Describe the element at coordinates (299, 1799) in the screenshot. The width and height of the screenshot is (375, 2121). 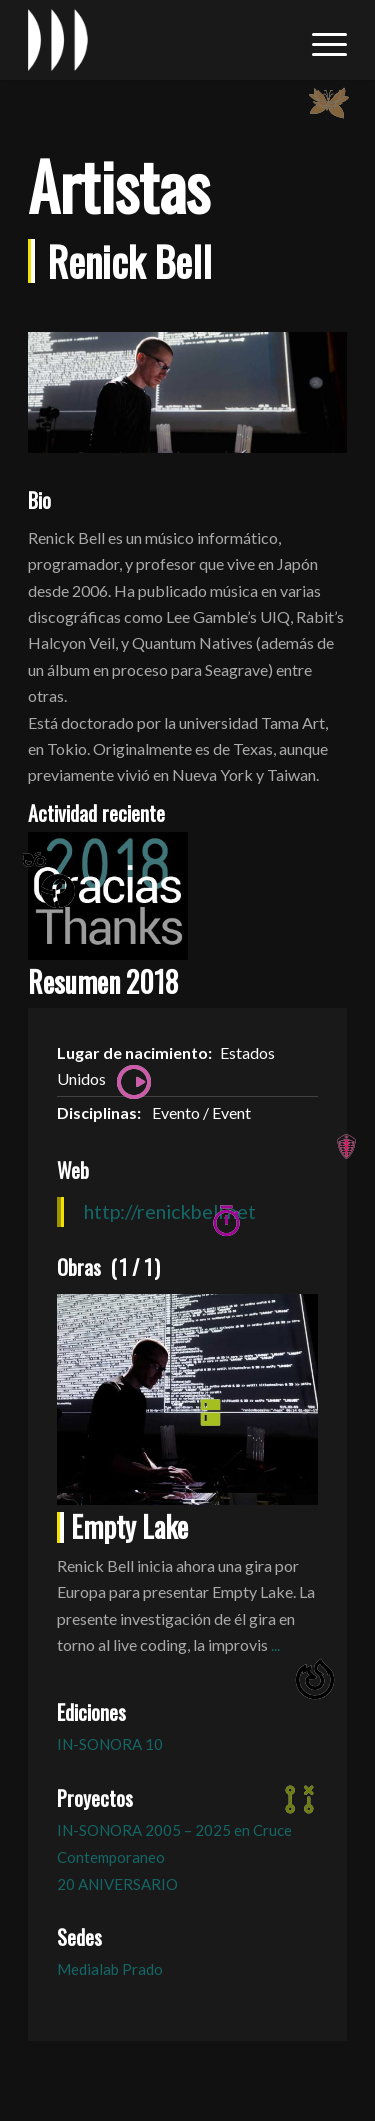
I see `close or cancel a pull request` at that location.